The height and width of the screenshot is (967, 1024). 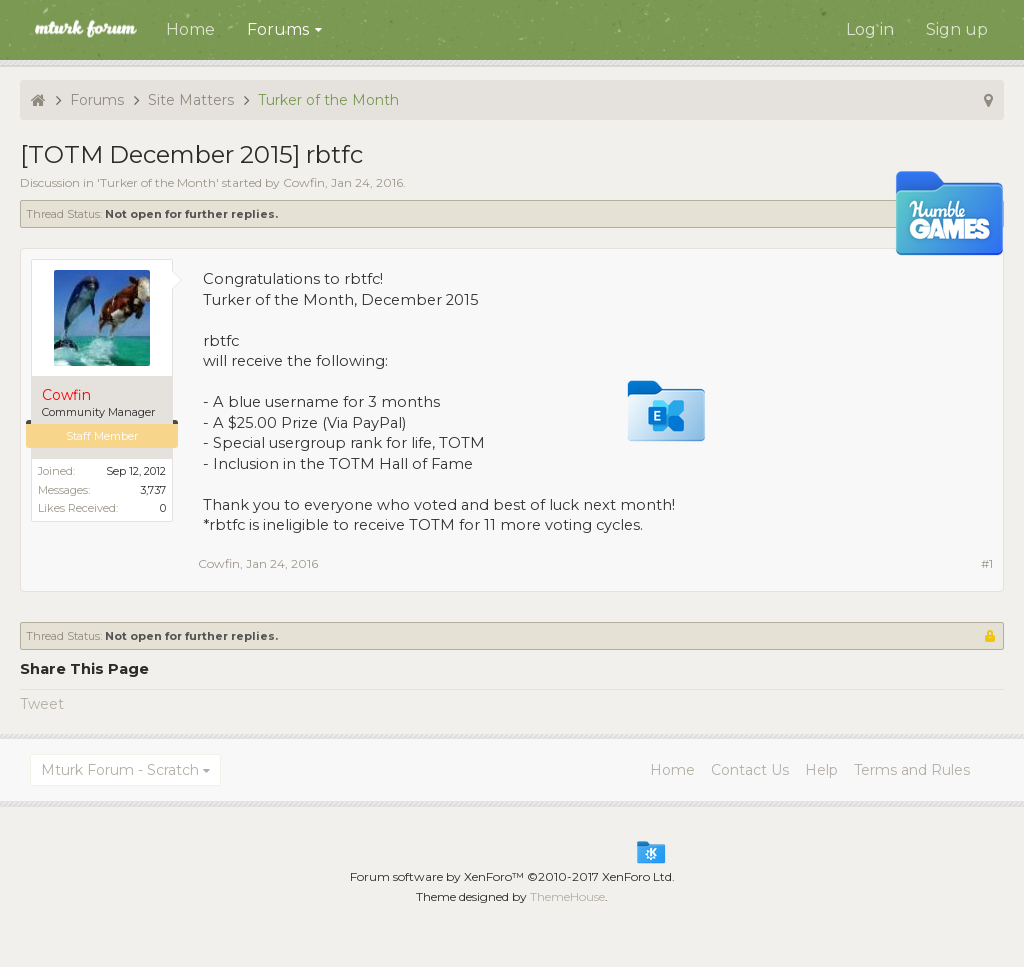 What do you see at coordinates (949, 216) in the screenshot?
I see `open humble games folder` at bounding box center [949, 216].